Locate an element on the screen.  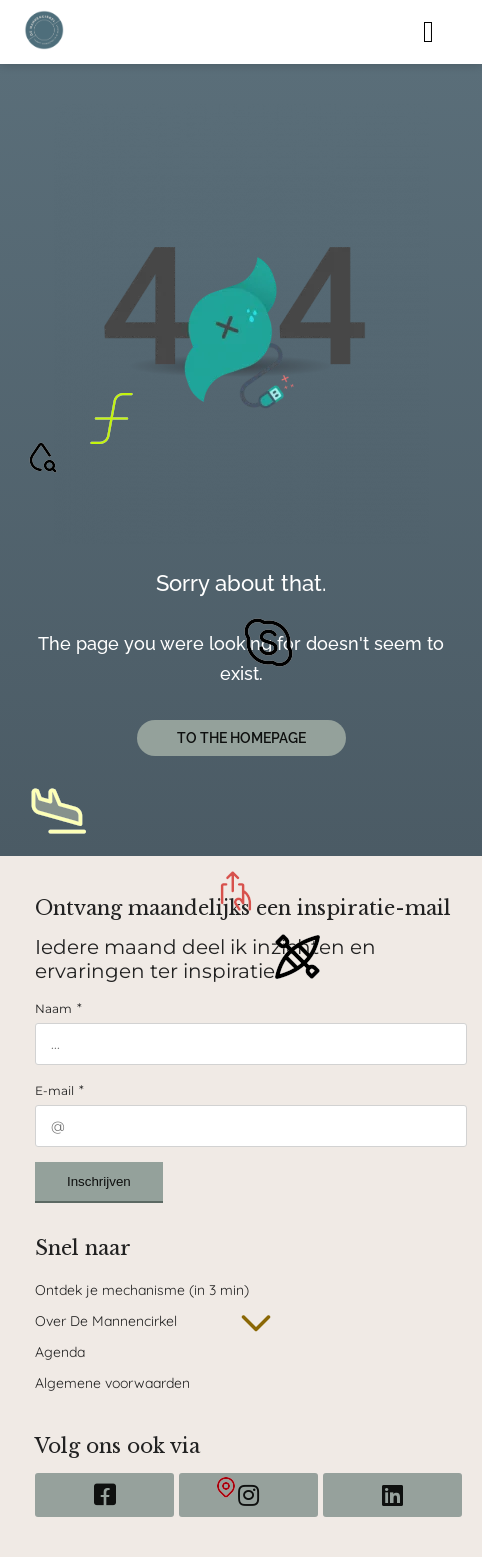
open Skype app is located at coordinates (268, 642).